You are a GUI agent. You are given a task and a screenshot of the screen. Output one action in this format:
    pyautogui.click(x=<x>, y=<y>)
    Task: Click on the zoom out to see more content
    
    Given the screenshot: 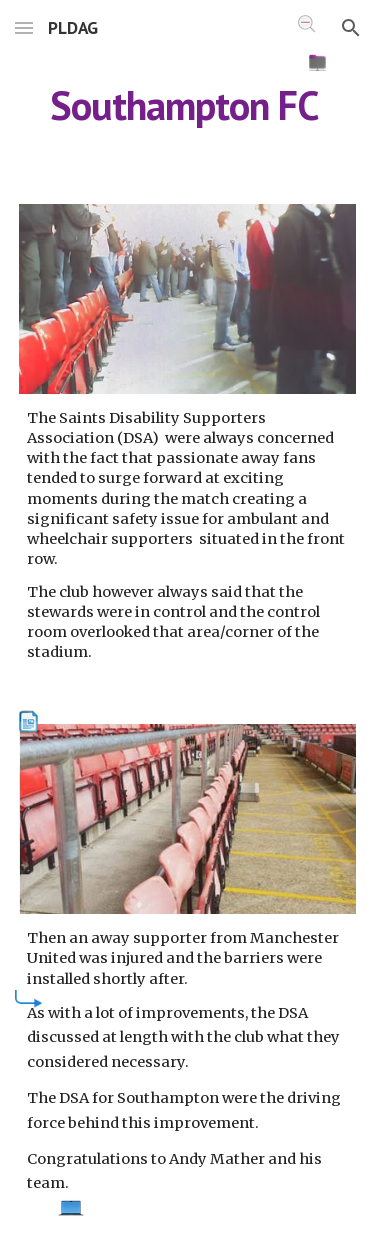 What is the action you would take?
    pyautogui.click(x=306, y=23)
    